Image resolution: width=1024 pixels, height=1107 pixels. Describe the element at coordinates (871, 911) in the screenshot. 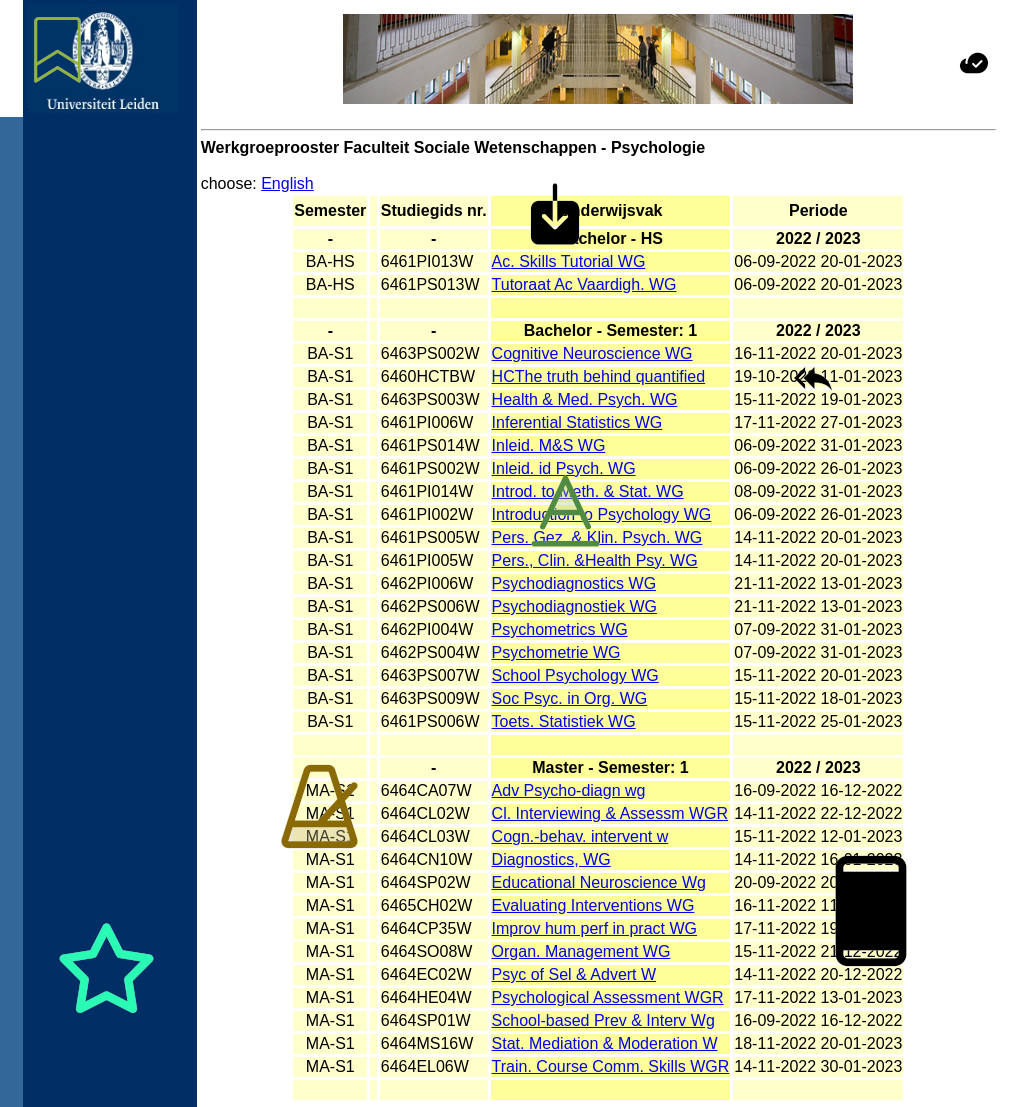

I see `view mobile device settings` at that location.